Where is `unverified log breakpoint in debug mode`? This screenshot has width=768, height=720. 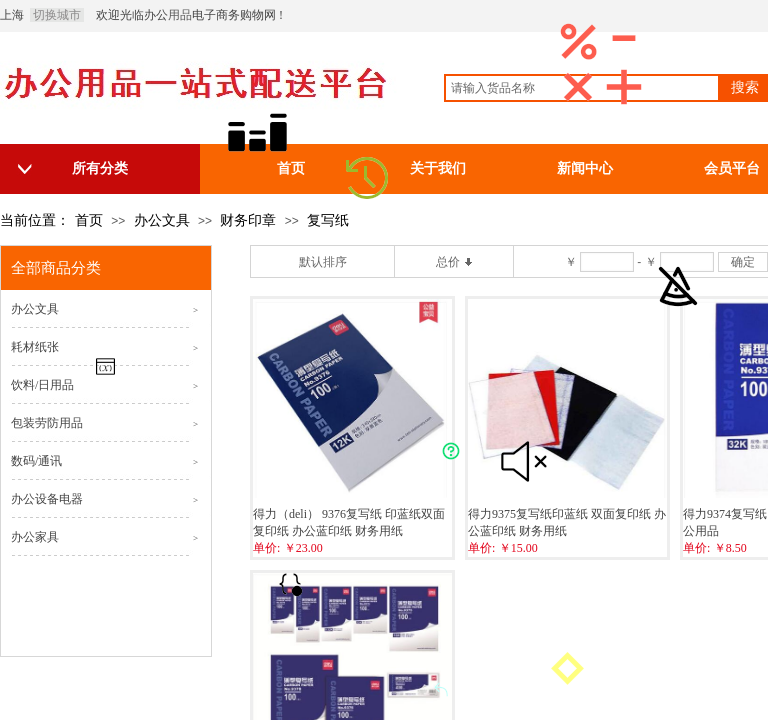
unverified log breakpoint in debug mode is located at coordinates (567, 668).